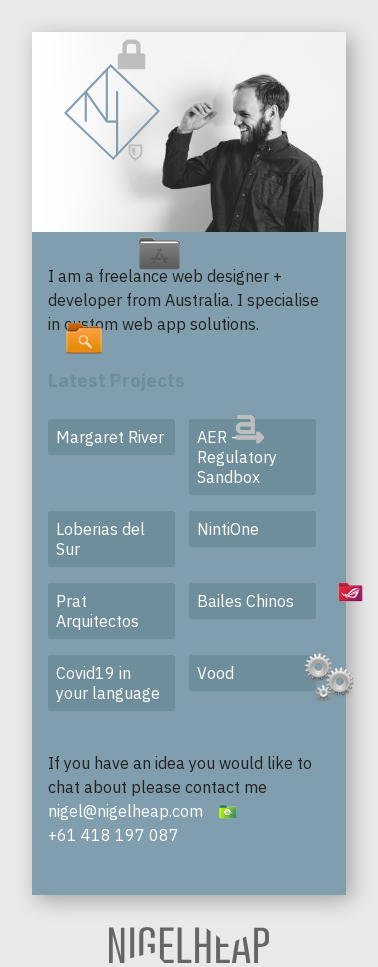  What do you see at coordinates (249, 430) in the screenshot?
I see `set text direction to left-to-right` at bounding box center [249, 430].